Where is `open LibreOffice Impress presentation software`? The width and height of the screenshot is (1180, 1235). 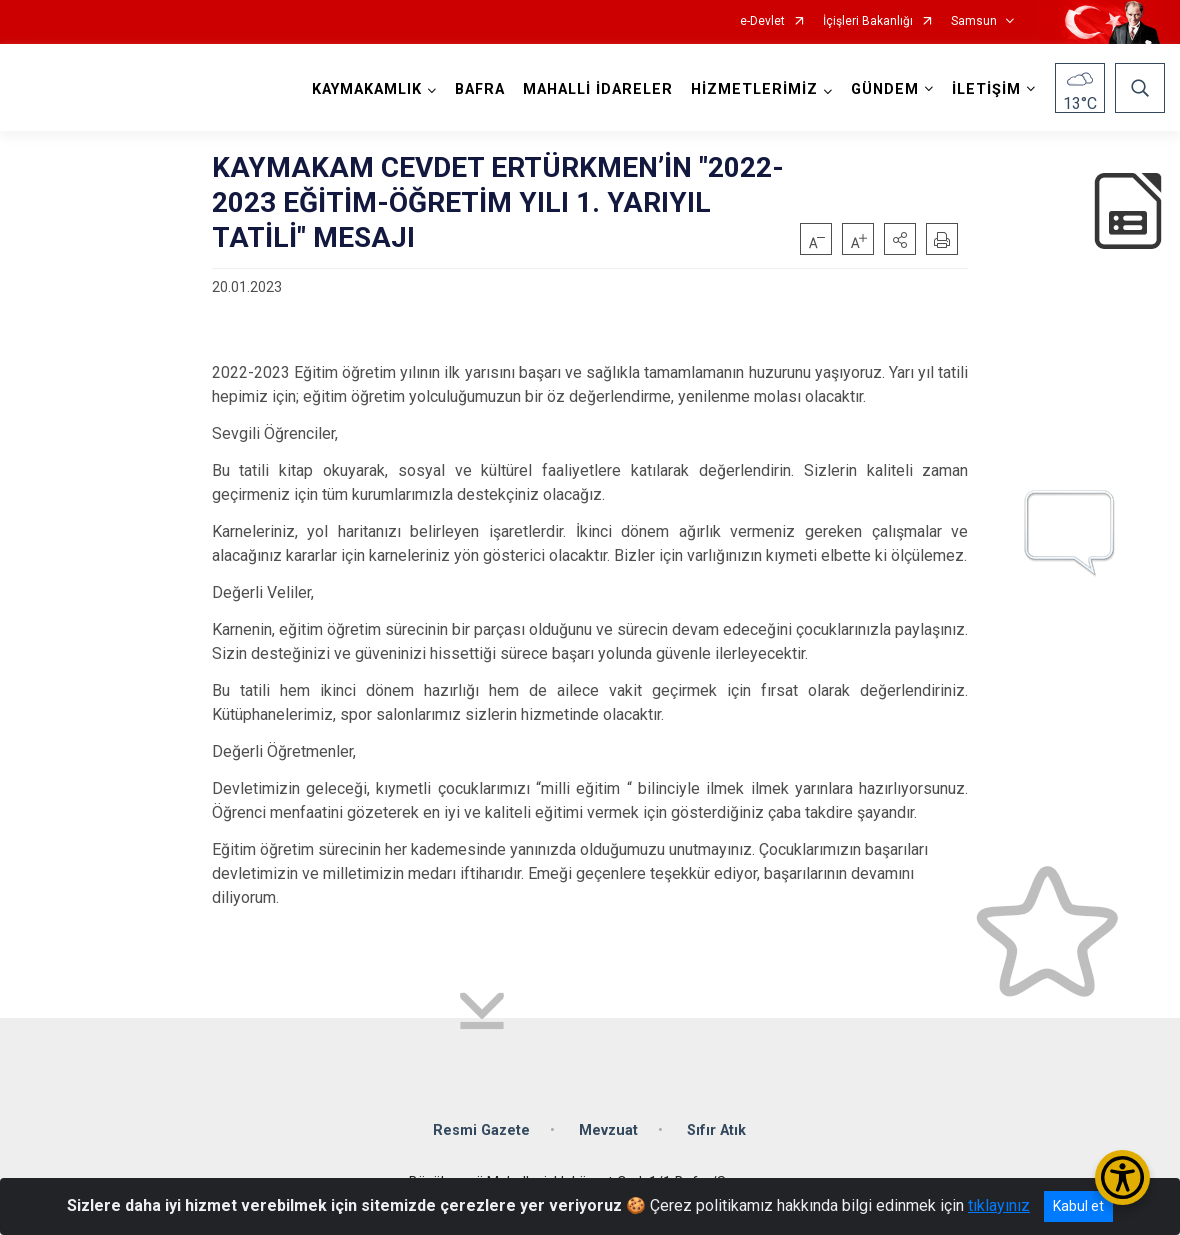
open LibreOffice Impress presentation software is located at coordinates (1128, 211).